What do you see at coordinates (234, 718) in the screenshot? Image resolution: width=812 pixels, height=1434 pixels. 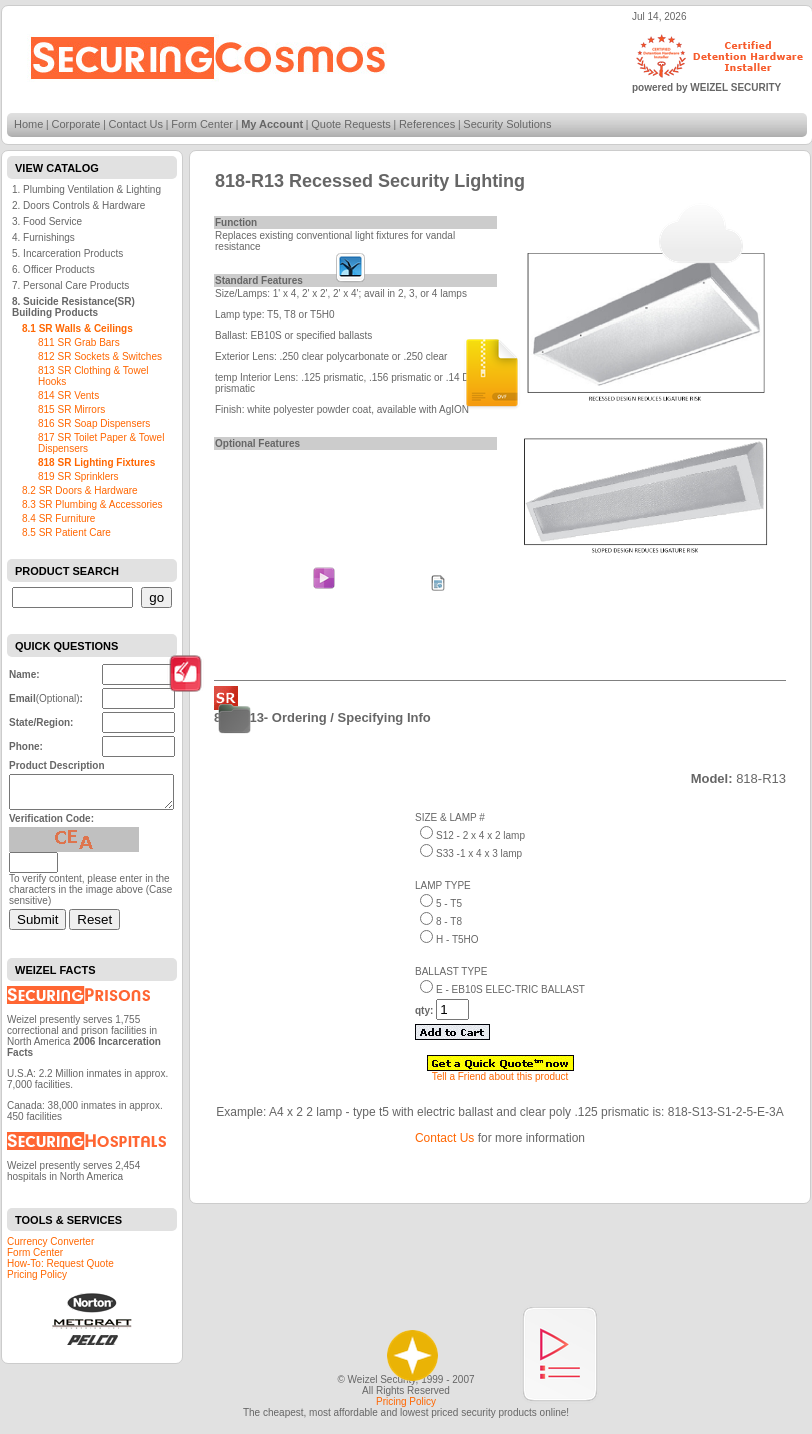 I see `open folder to view files` at bounding box center [234, 718].